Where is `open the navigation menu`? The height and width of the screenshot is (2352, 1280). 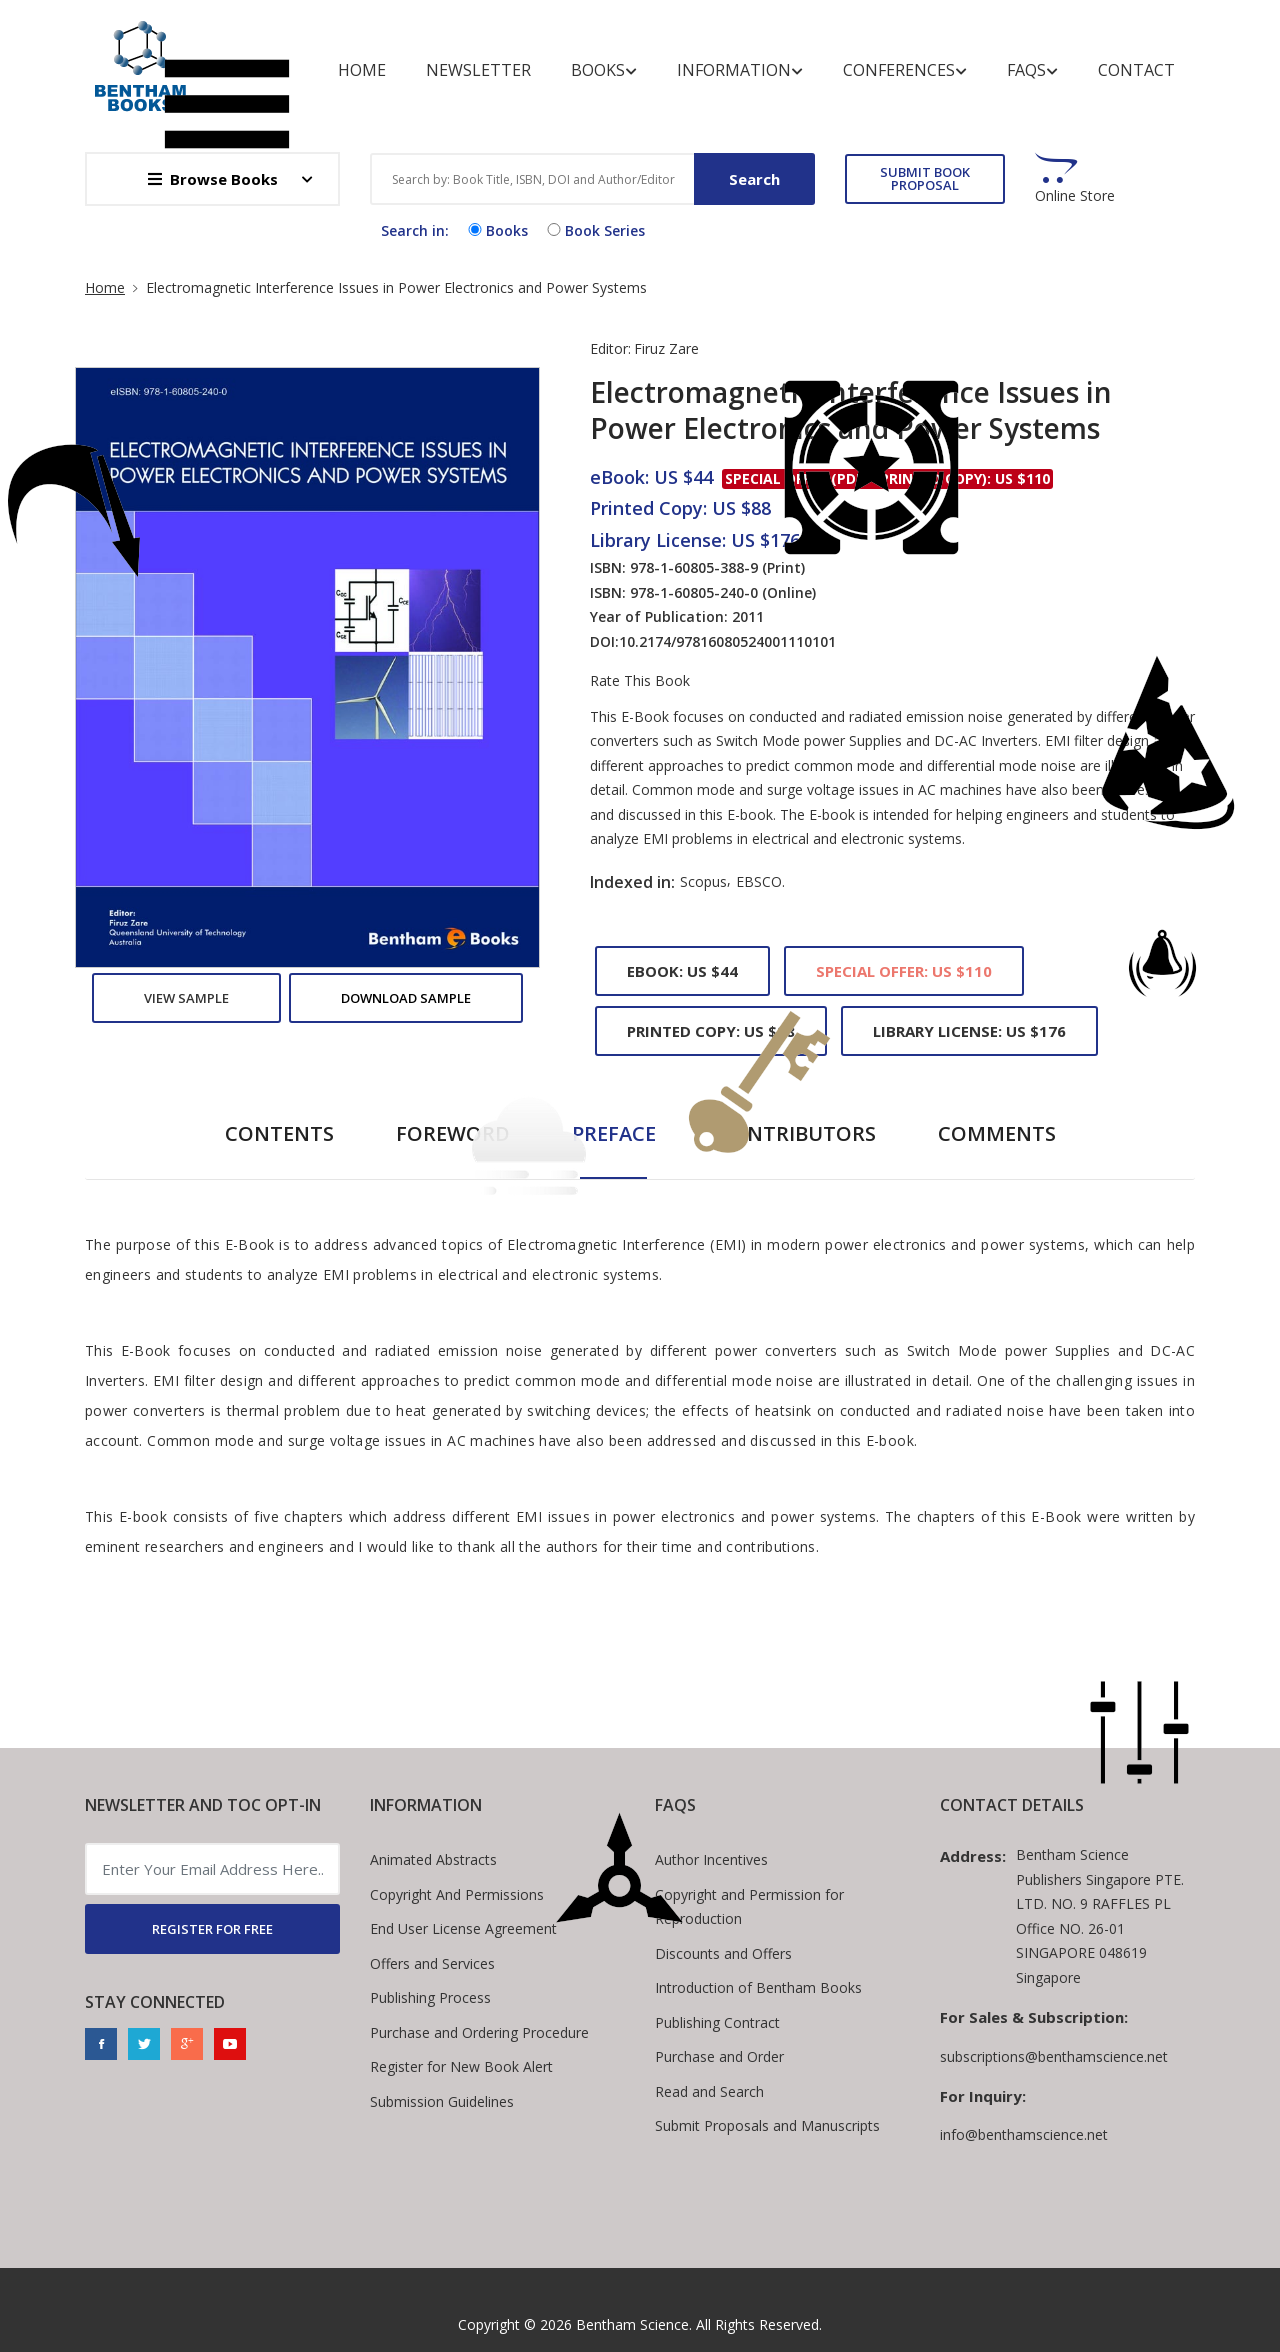
open the navigation menu is located at coordinates (227, 104).